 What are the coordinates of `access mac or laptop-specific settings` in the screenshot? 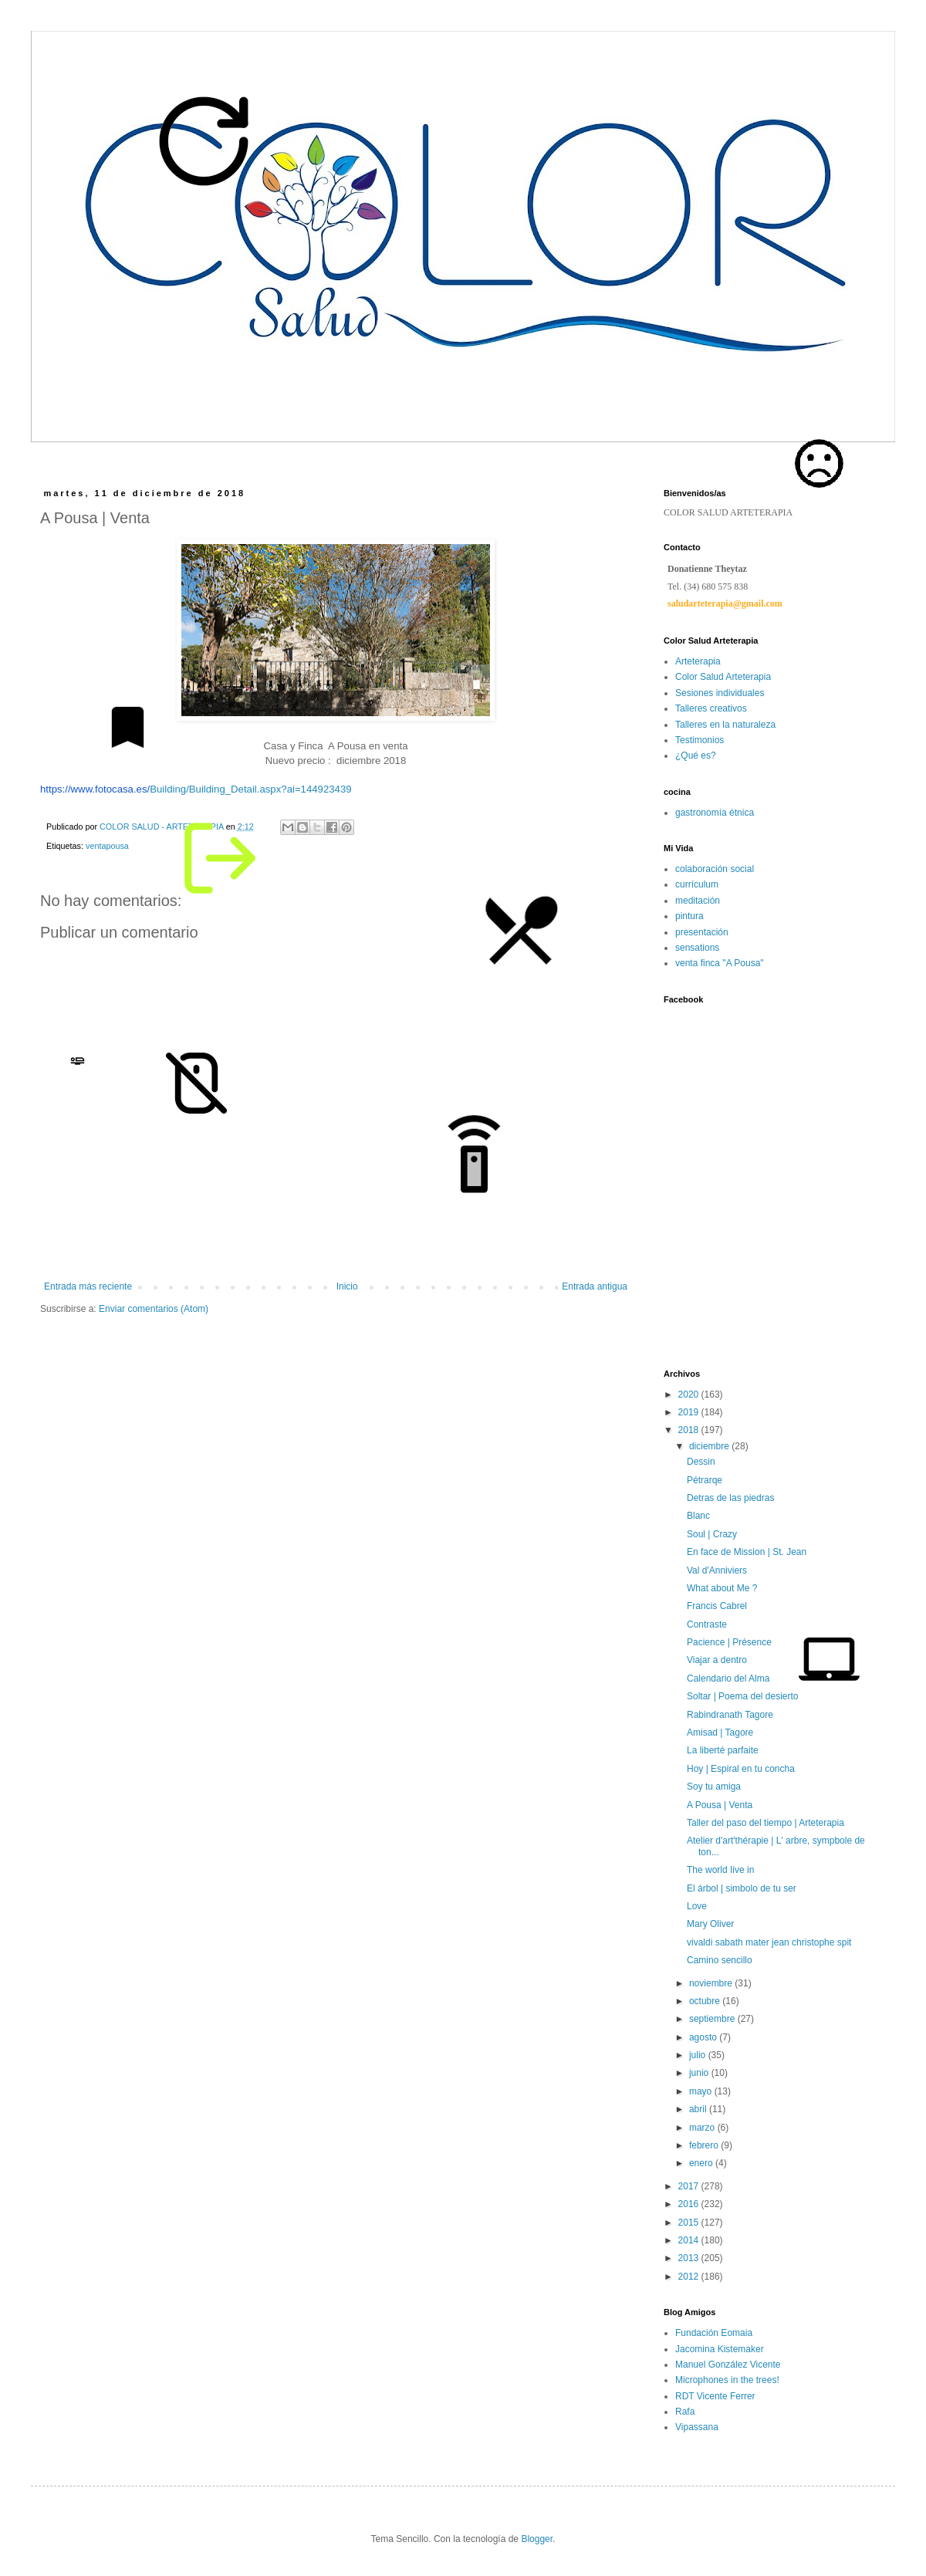 It's located at (829, 1660).